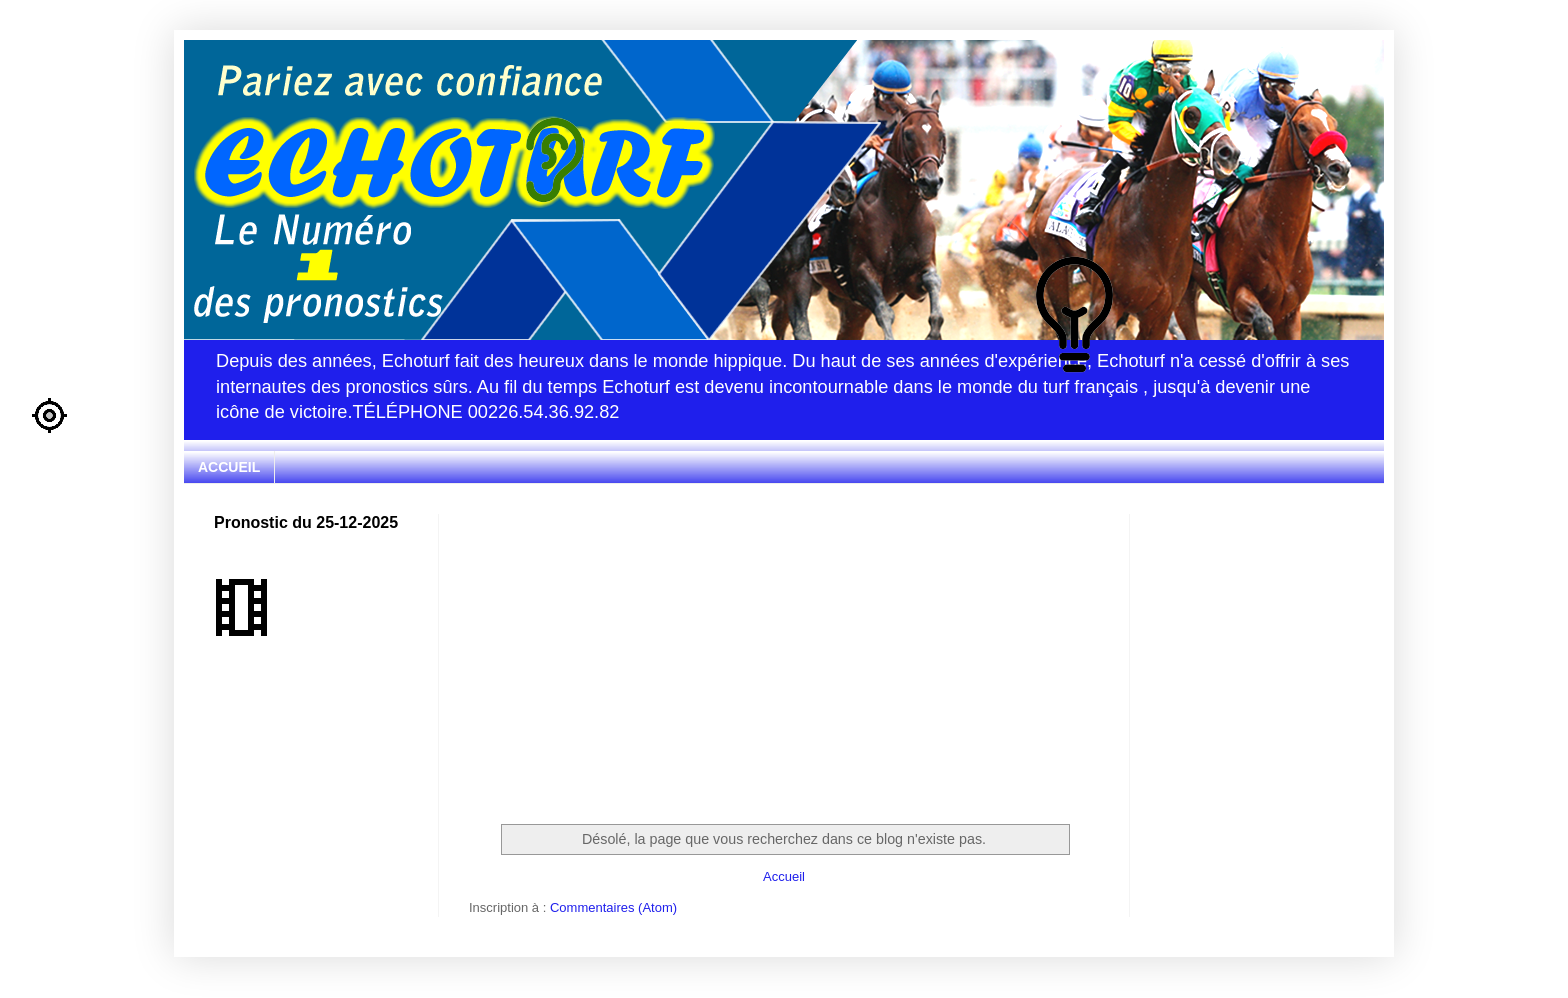 The height and width of the screenshot is (998, 1568). What do you see at coordinates (1074, 314) in the screenshot?
I see `access tips or suggestions` at bounding box center [1074, 314].